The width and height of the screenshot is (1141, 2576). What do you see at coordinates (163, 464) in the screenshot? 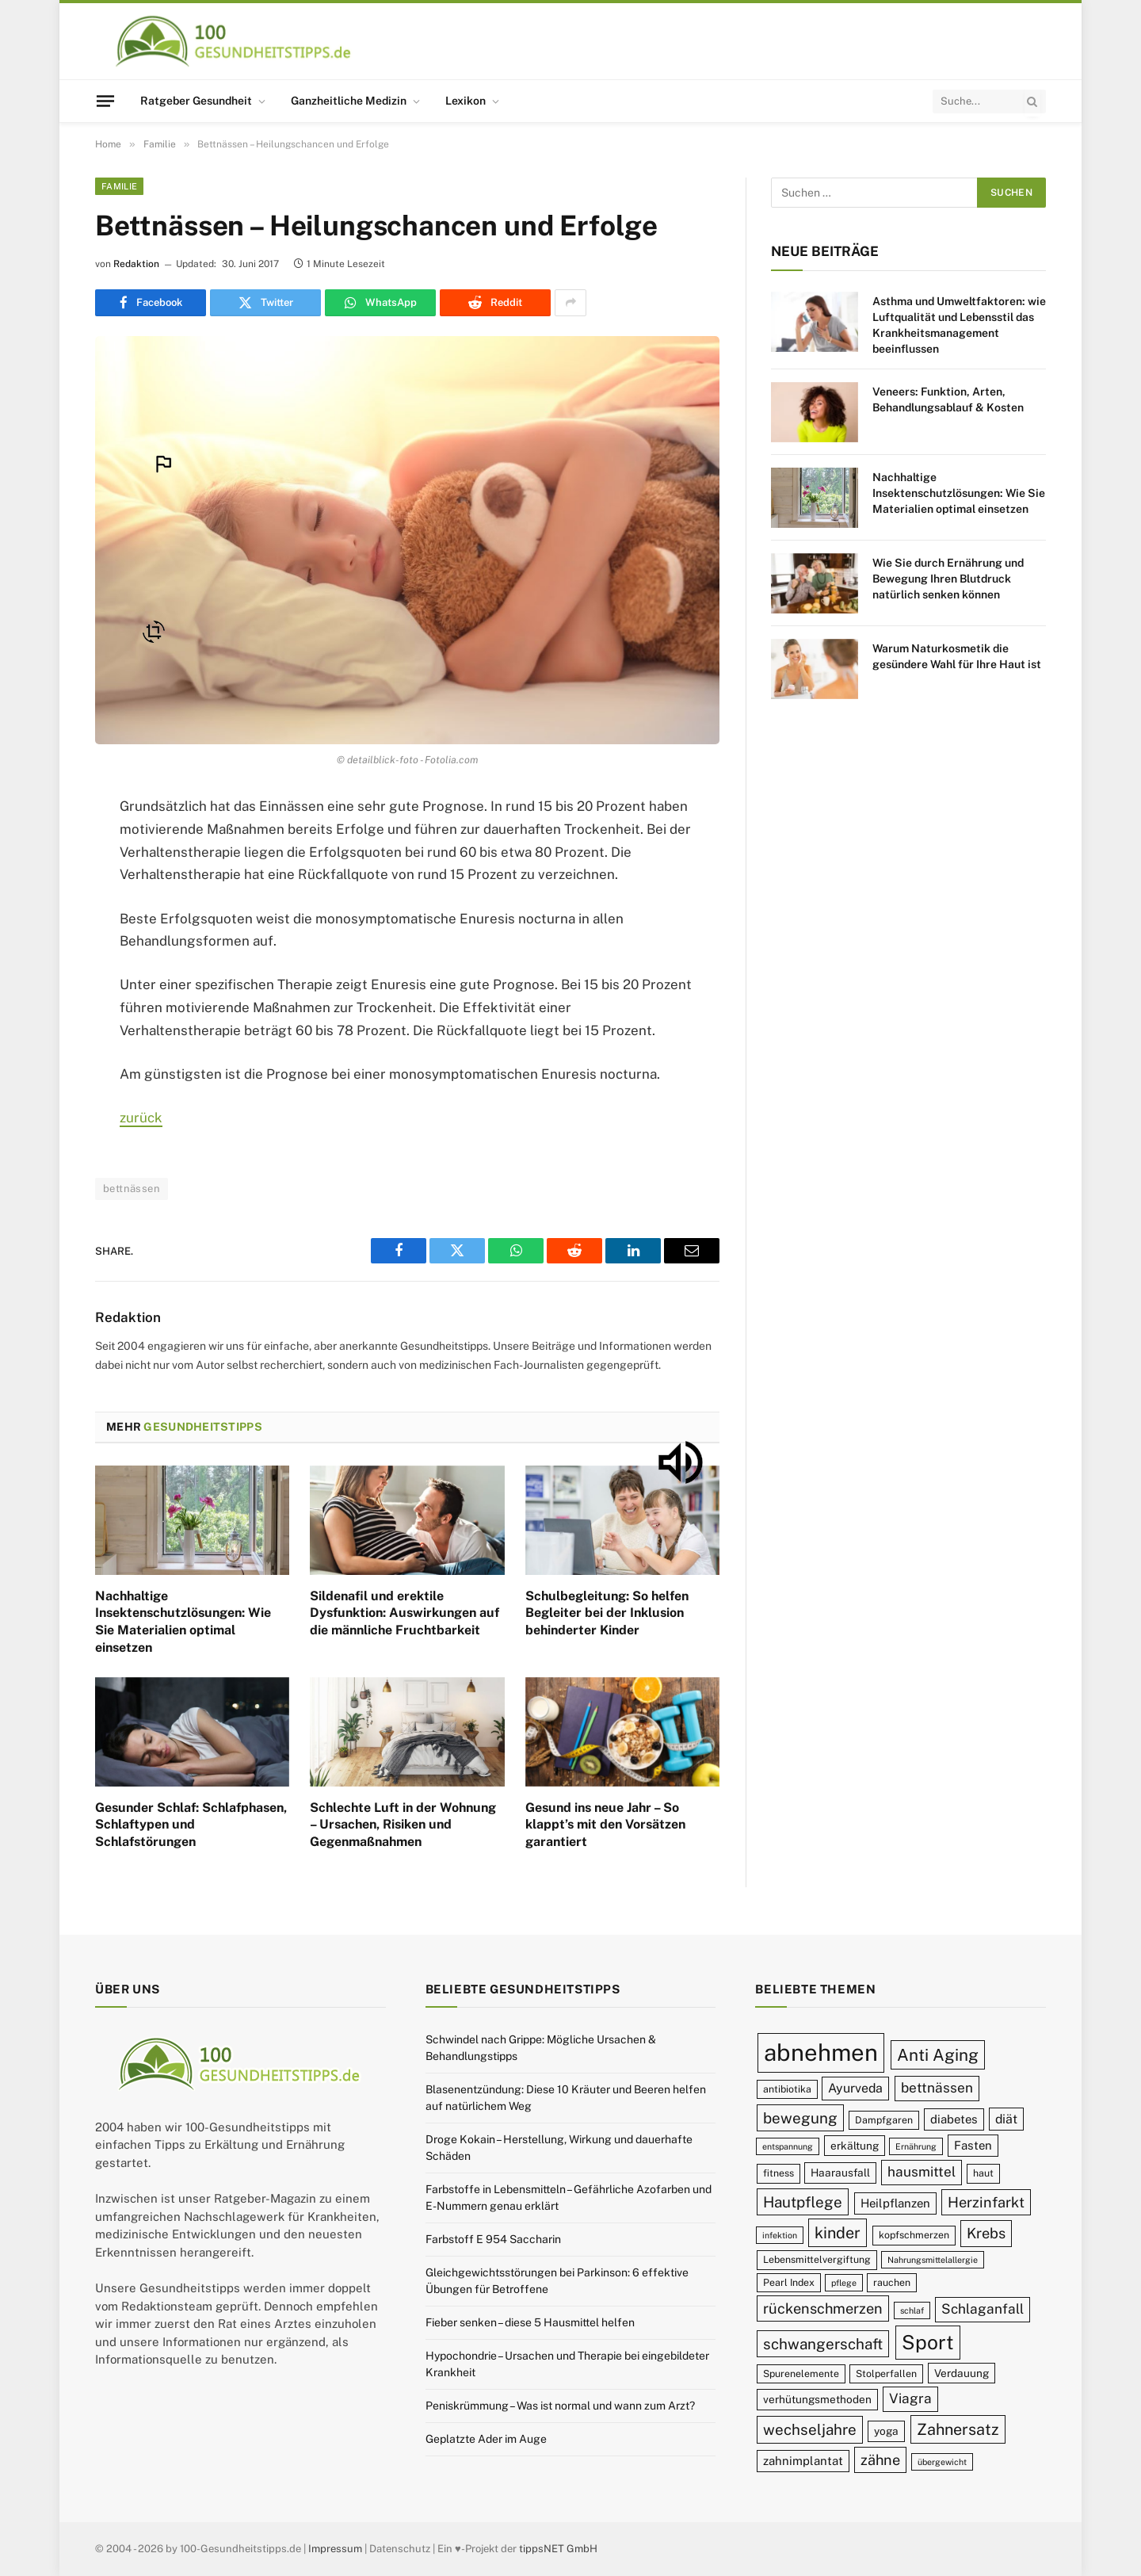
I see `flag an item for review` at bounding box center [163, 464].